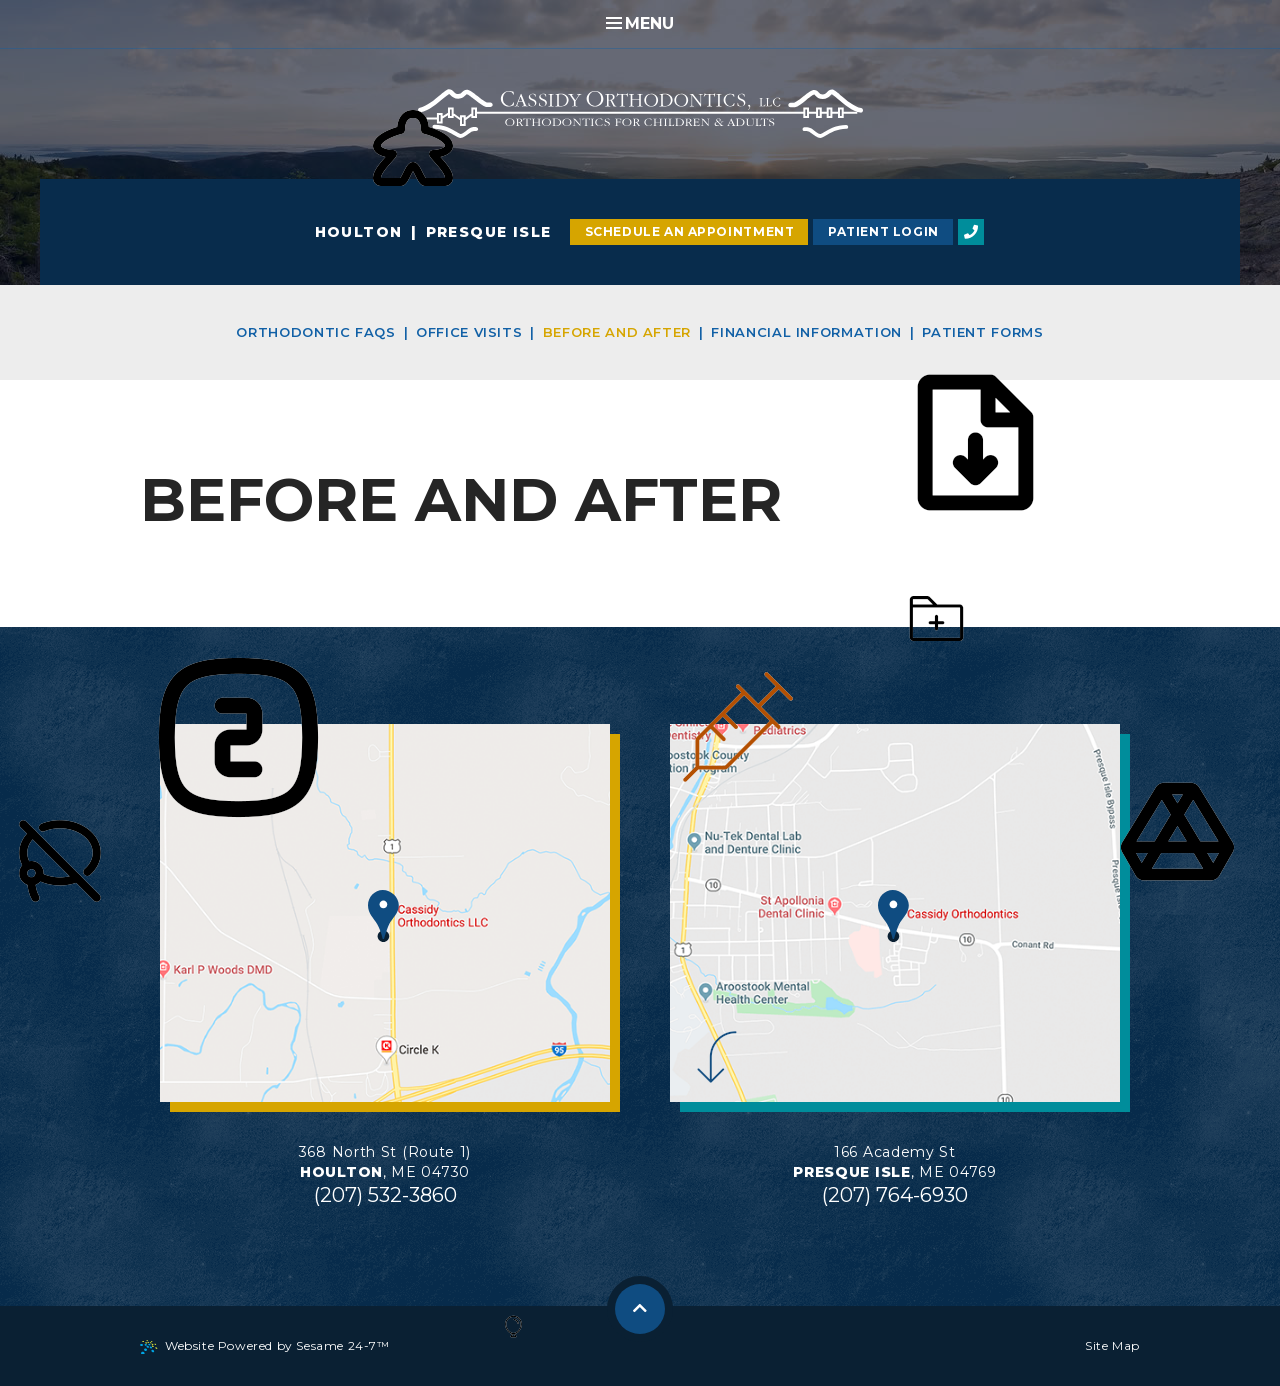 Image resolution: width=1280 pixels, height=1386 pixels. I want to click on open Google Drive, so click(1177, 835).